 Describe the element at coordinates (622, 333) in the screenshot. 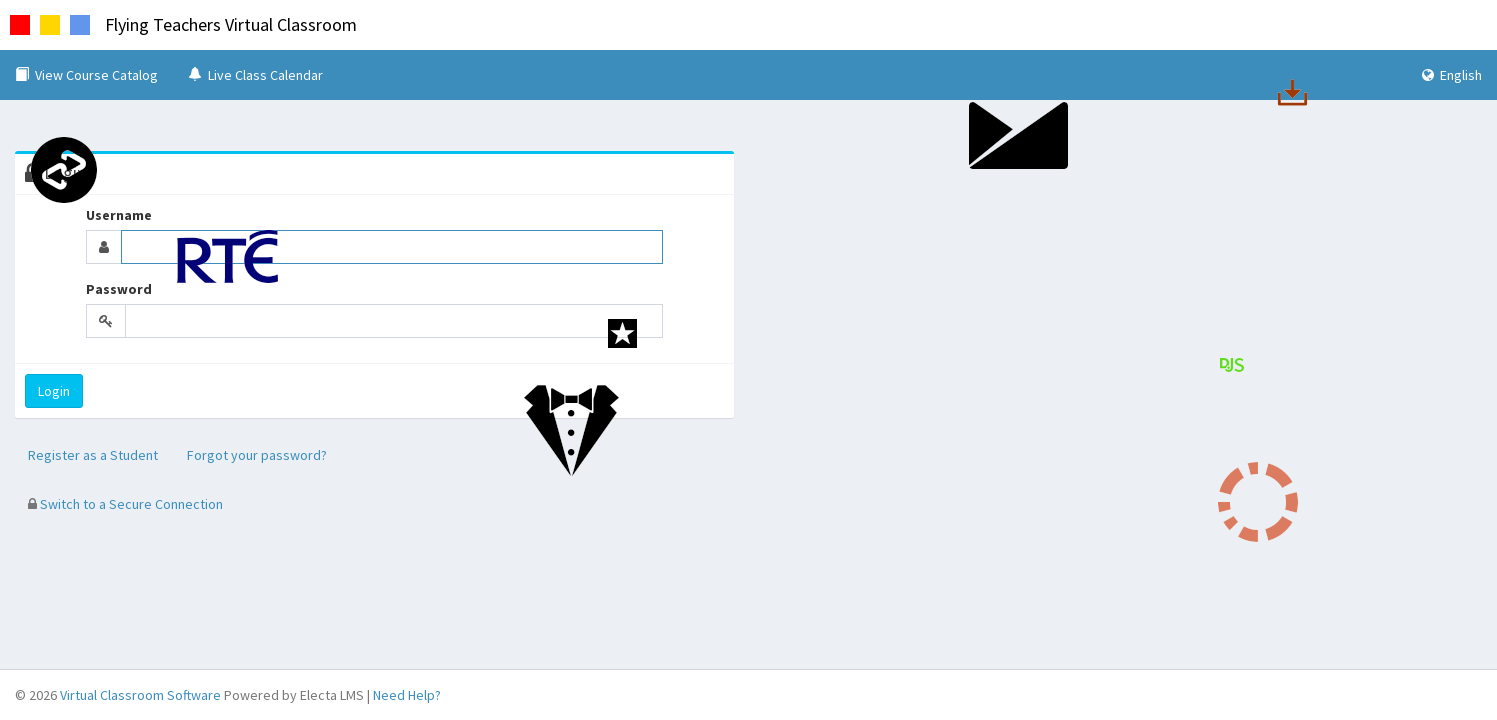

I see `link to Coveralls code coverage service` at that location.